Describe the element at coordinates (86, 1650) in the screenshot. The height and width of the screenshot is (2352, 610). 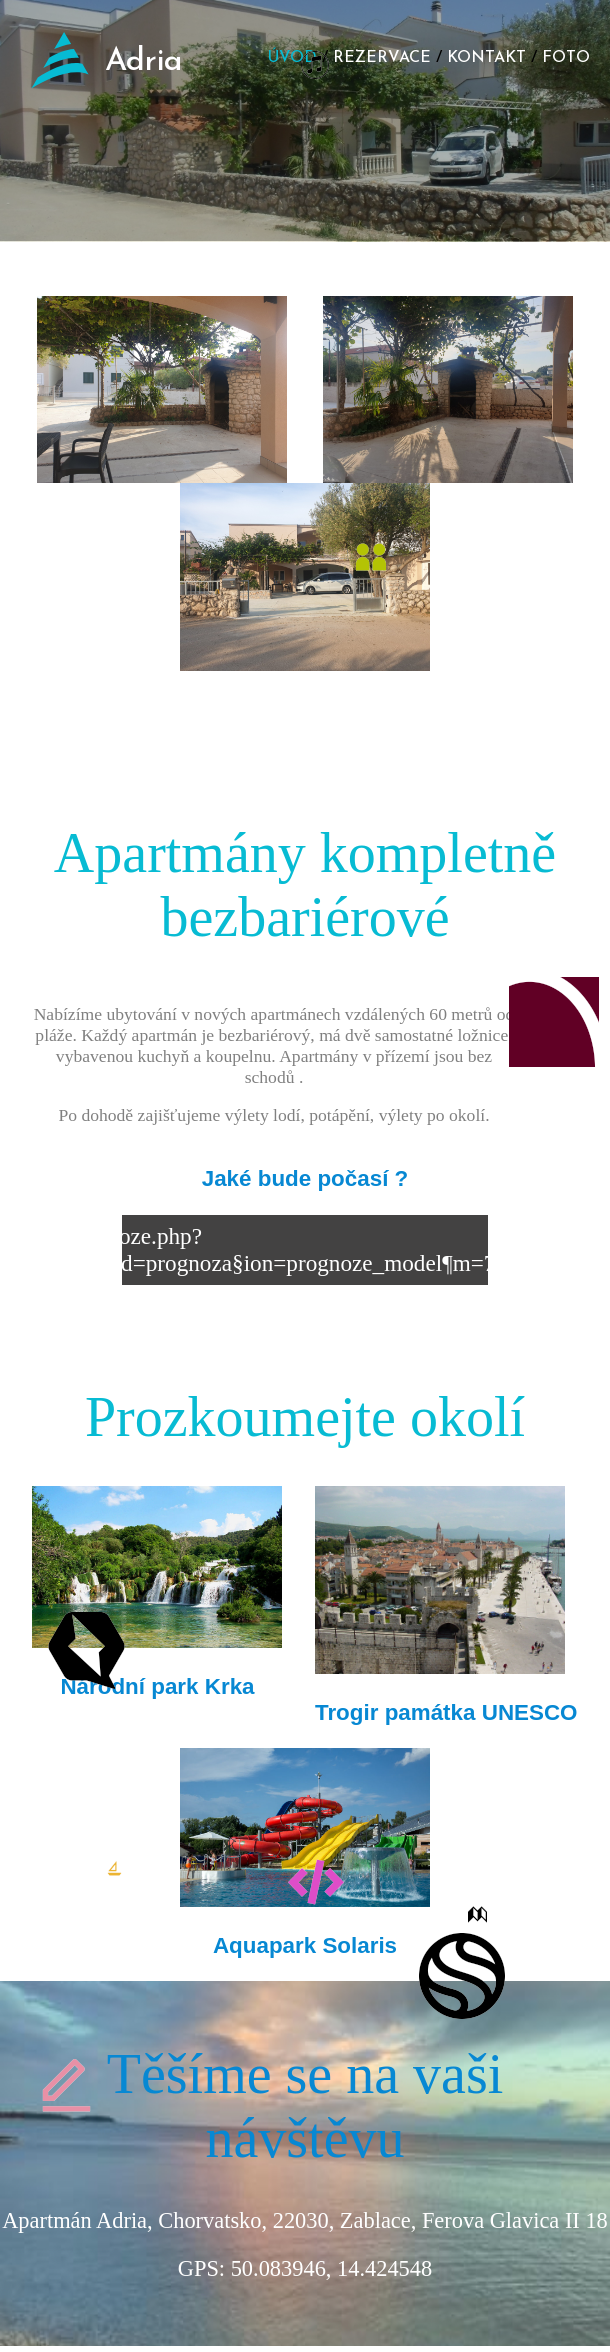
I see `qwik framework logo` at that location.